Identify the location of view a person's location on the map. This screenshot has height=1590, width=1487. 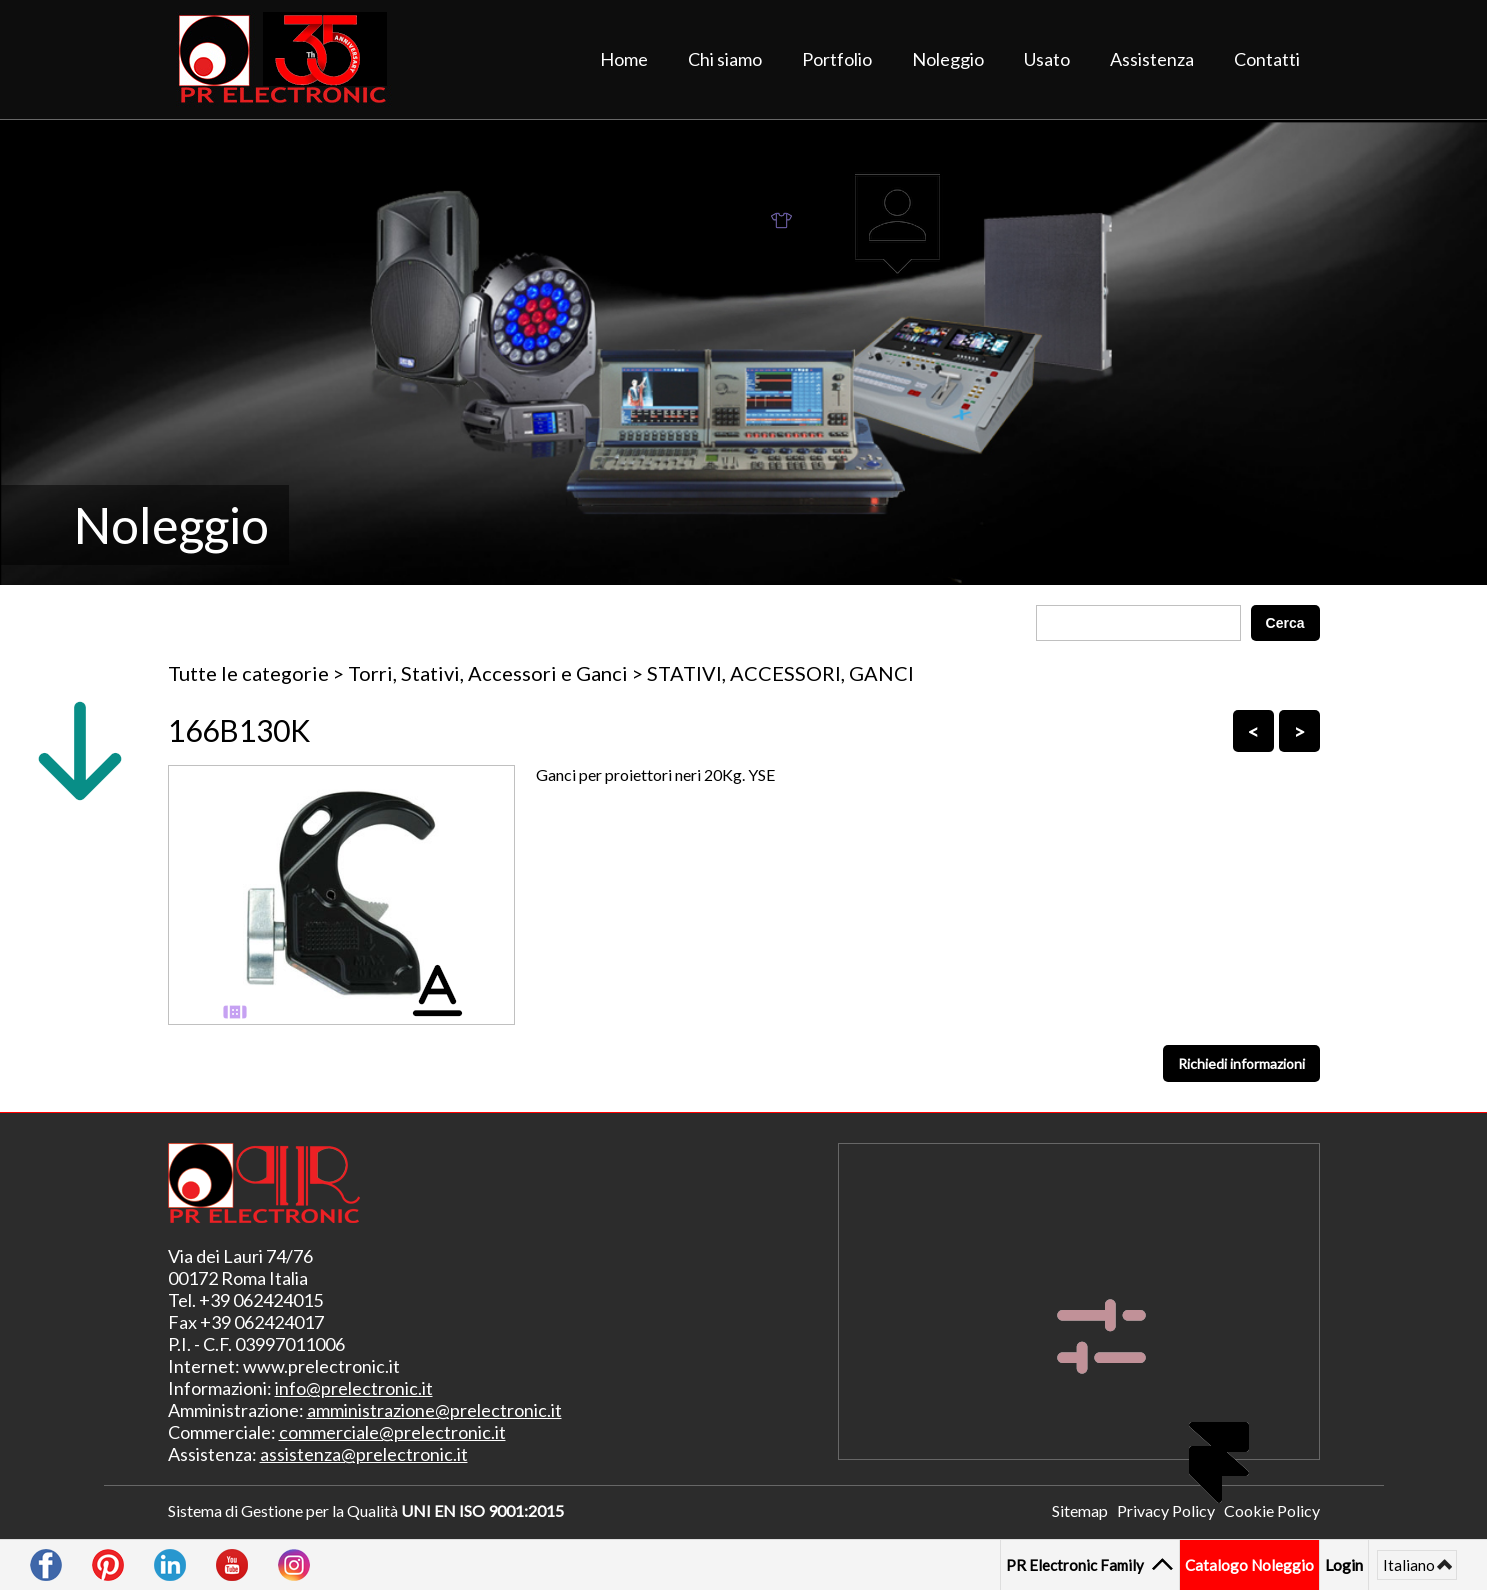
(897, 221).